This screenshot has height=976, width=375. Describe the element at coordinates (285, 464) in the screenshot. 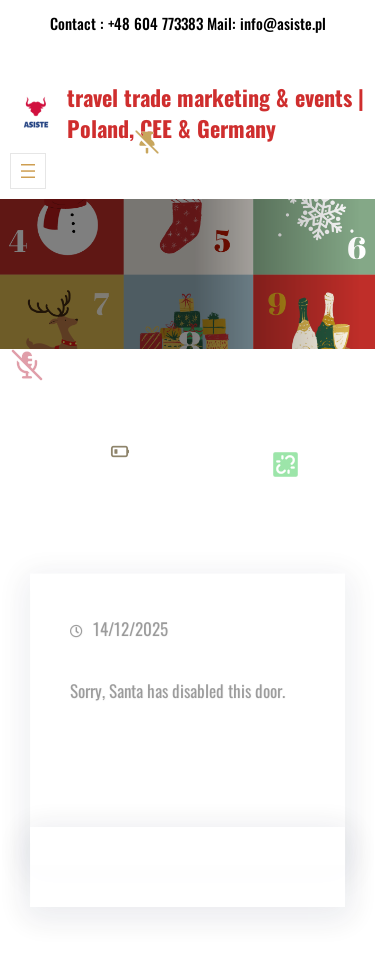

I see `disconnect or unlink a connected account` at that location.